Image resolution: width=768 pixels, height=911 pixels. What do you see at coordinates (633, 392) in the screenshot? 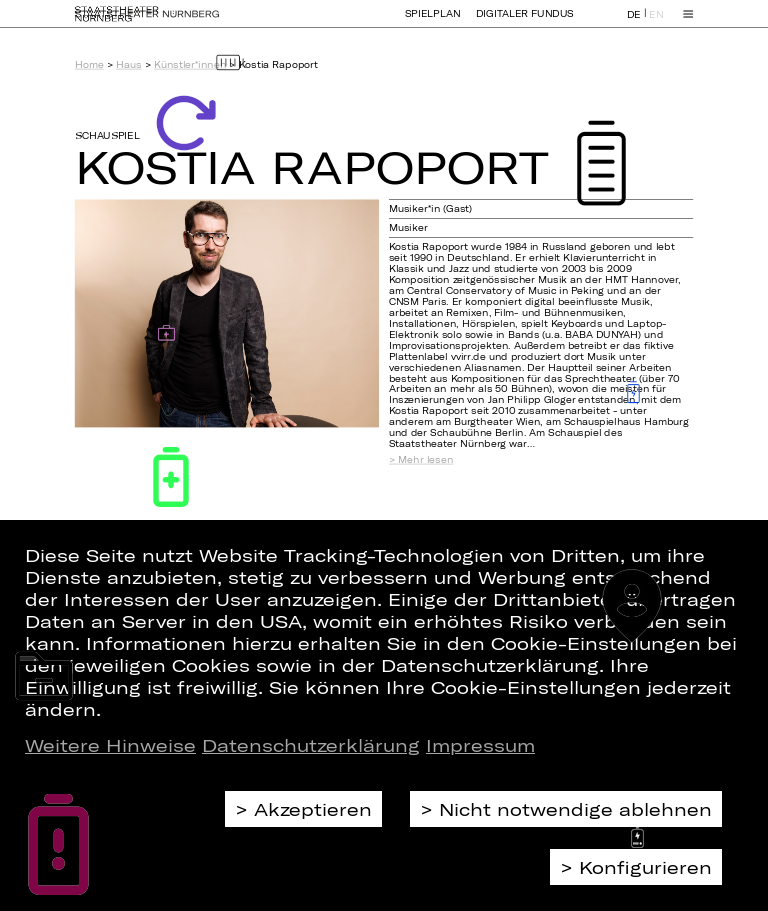
I see `indicates device is currently charging` at bounding box center [633, 392].